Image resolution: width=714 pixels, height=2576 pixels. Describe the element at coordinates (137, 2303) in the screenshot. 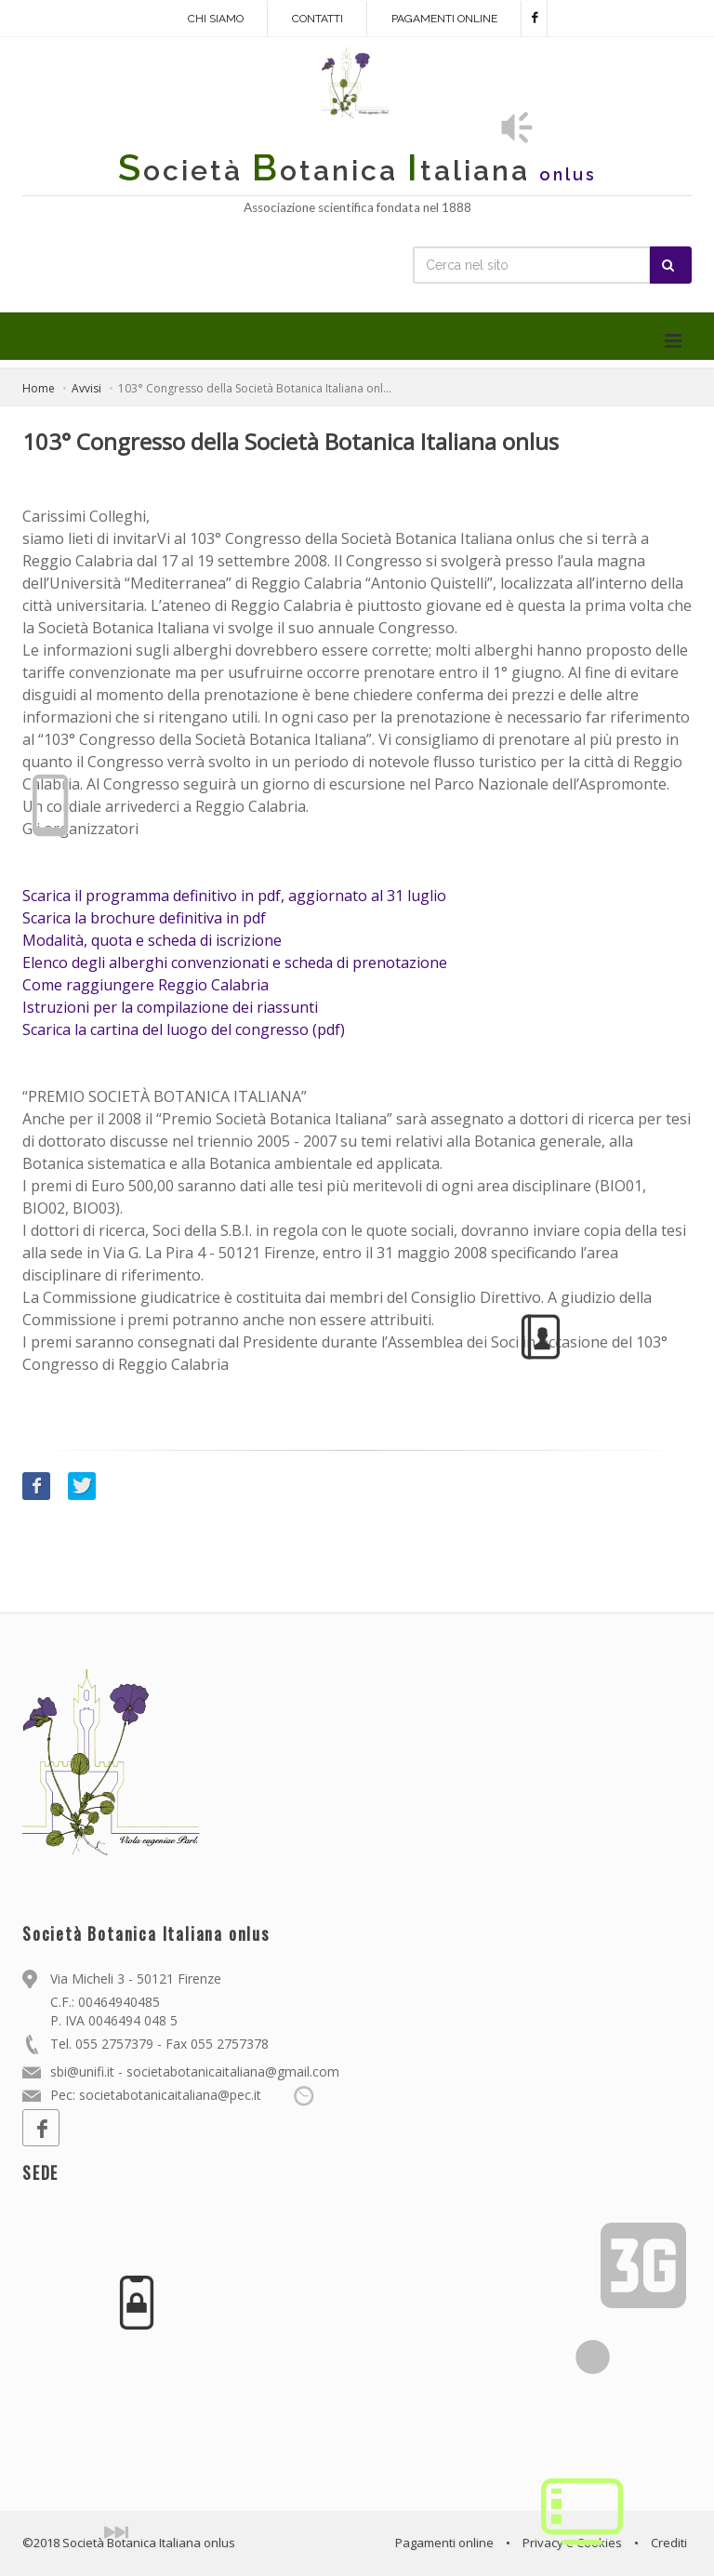

I see `device is locked or secured` at that location.